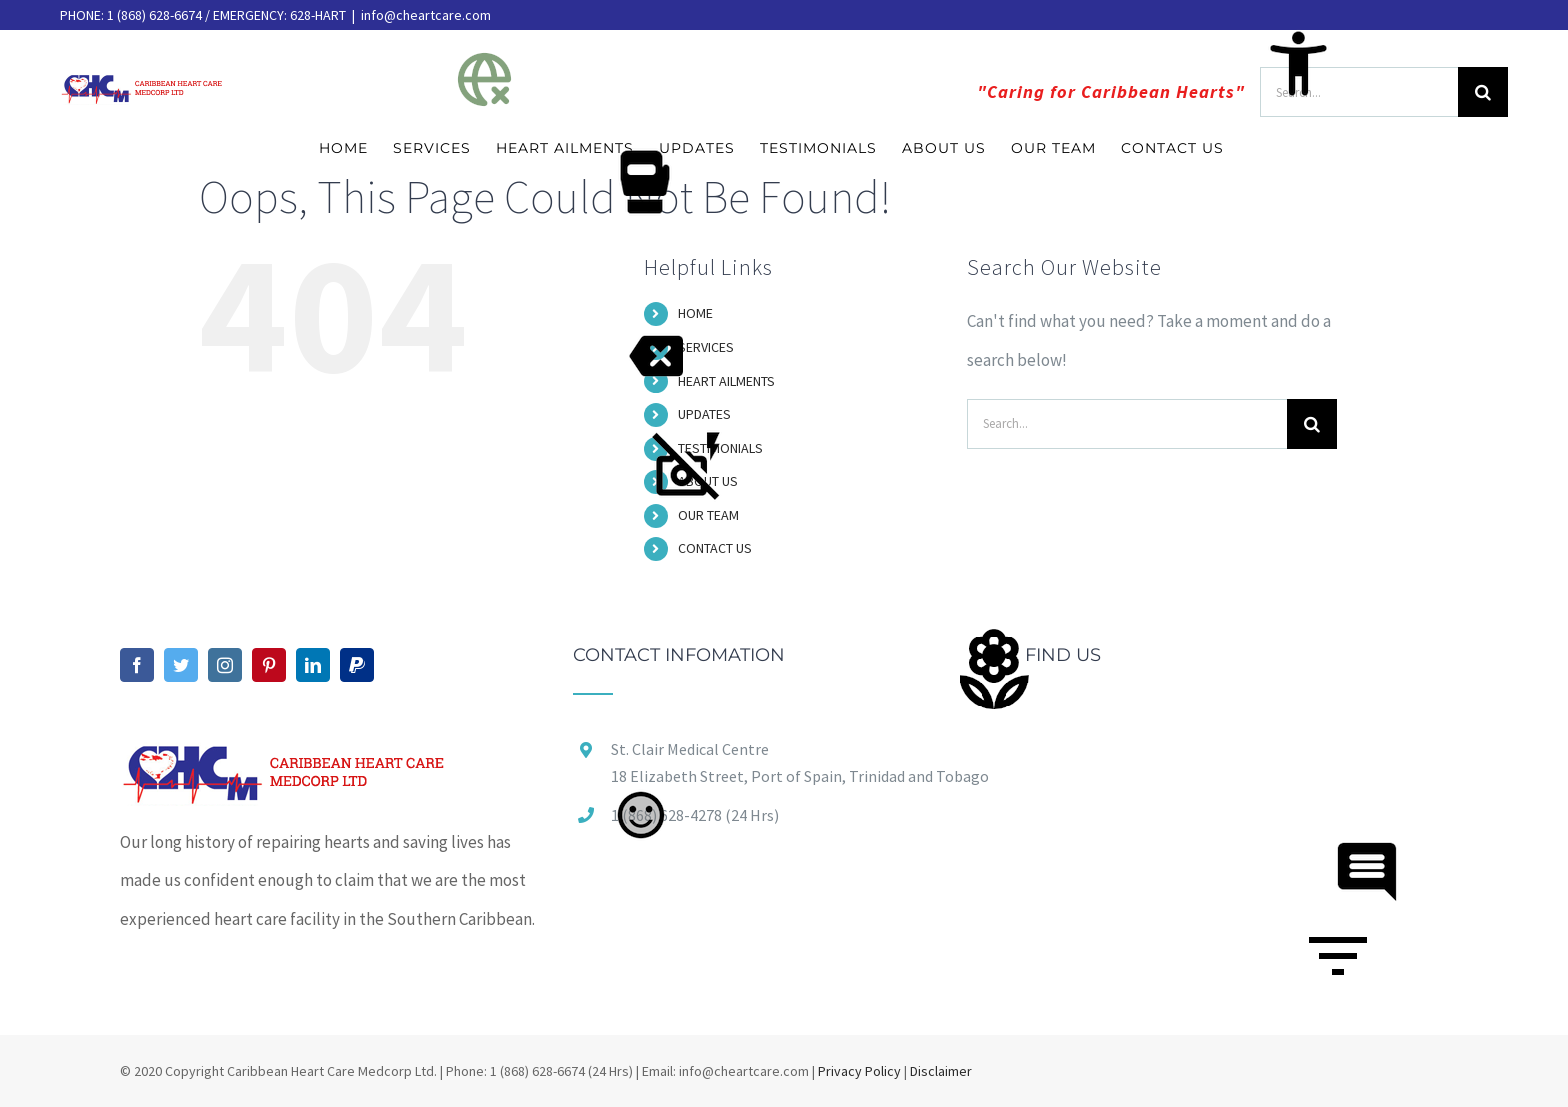 The width and height of the screenshot is (1568, 1107). Describe the element at coordinates (484, 79) in the screenshot. I see `no internet connection` at that location.